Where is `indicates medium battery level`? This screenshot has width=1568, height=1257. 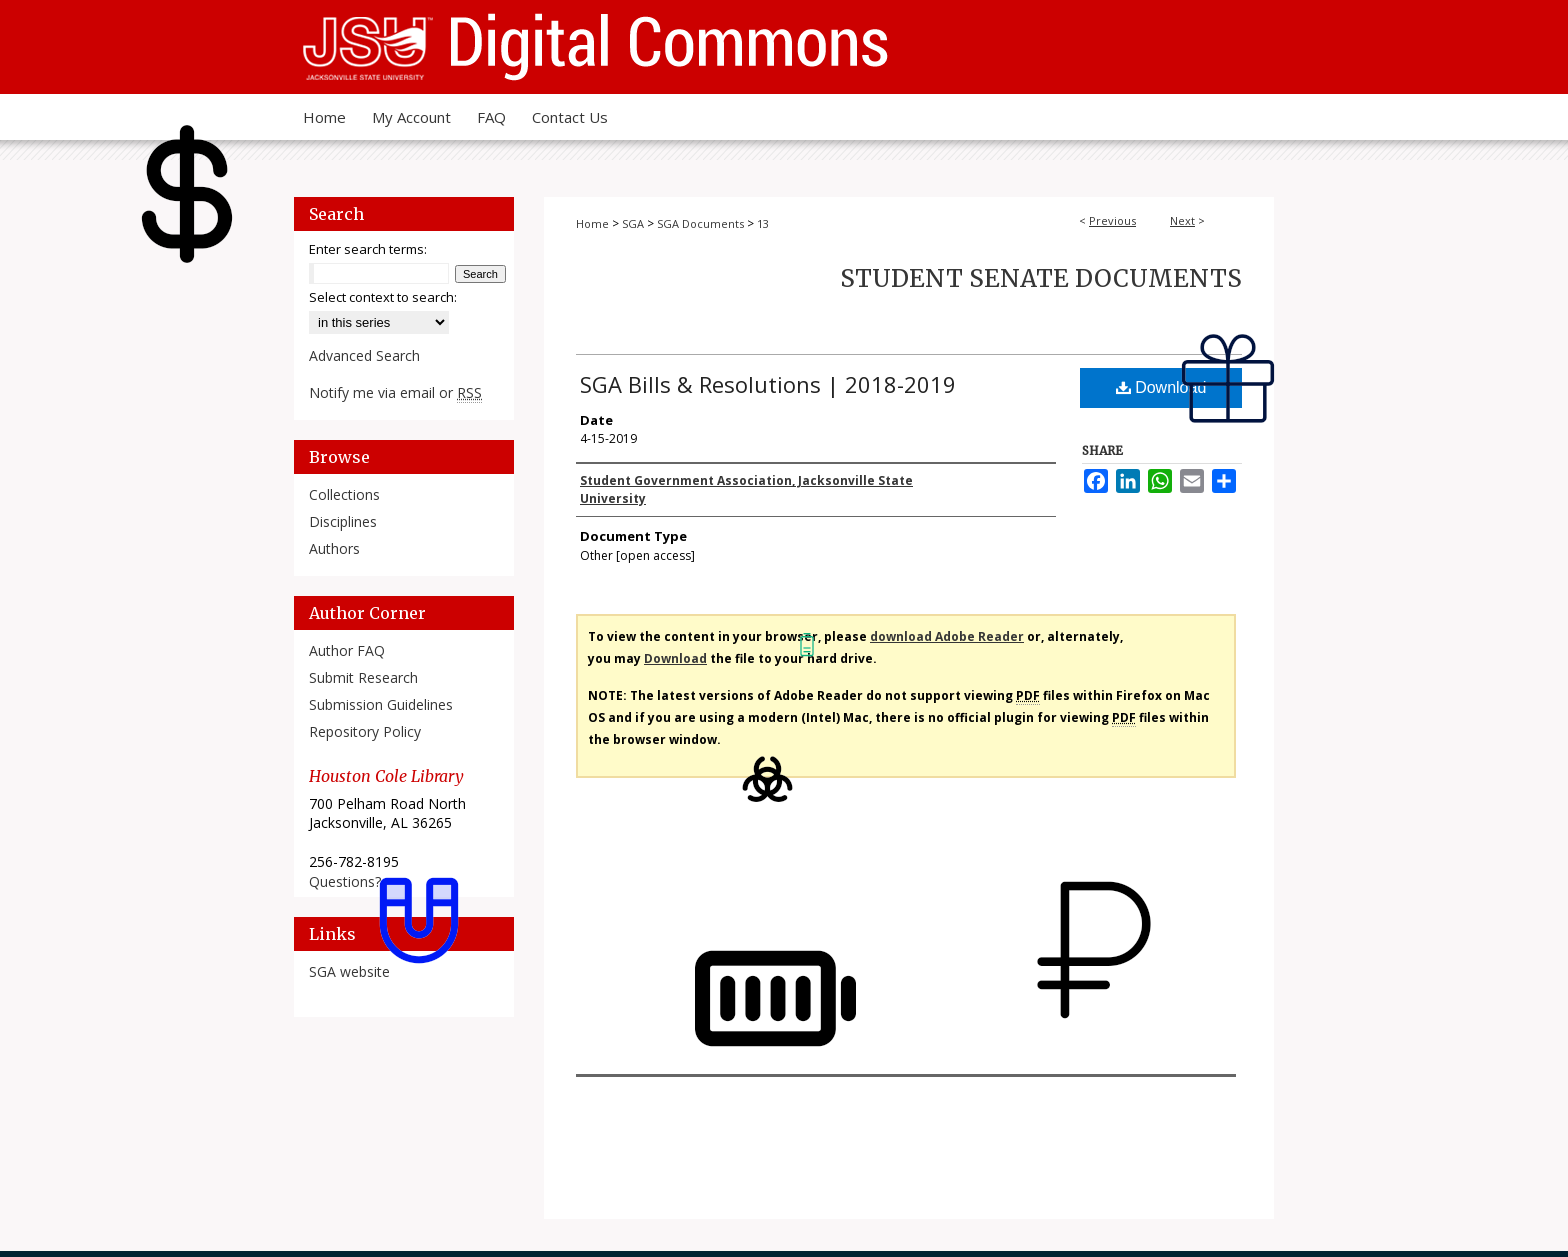 indicates medium battery level is located at coordinates (807, 645).